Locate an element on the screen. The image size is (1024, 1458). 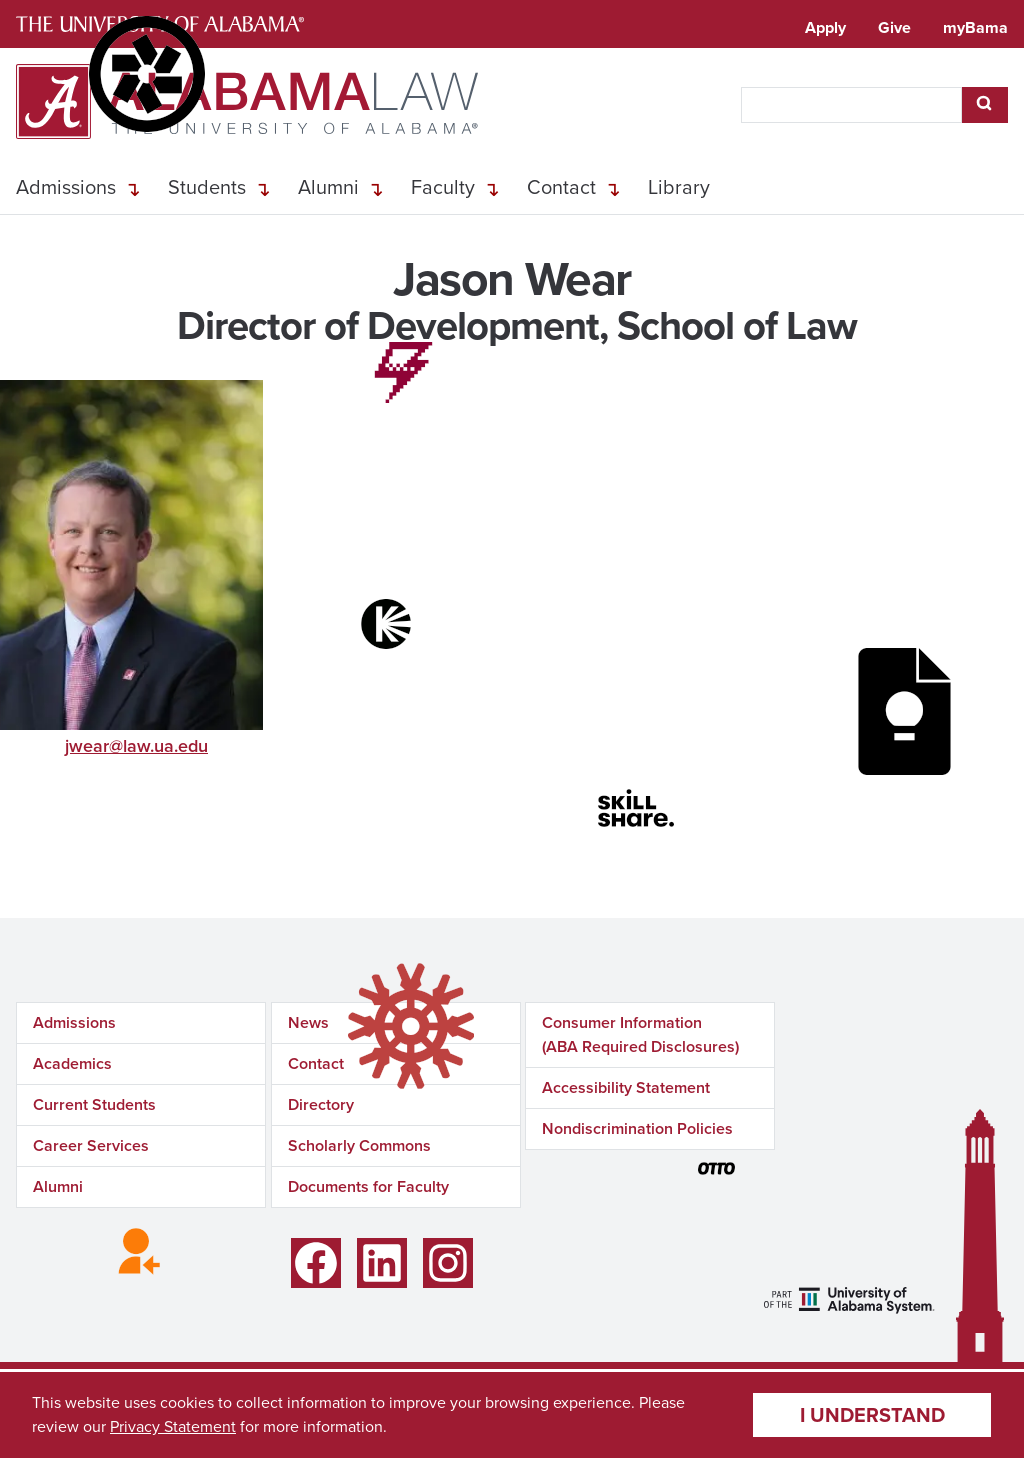
open the Skillshare app is located at coordinates (636, 808).